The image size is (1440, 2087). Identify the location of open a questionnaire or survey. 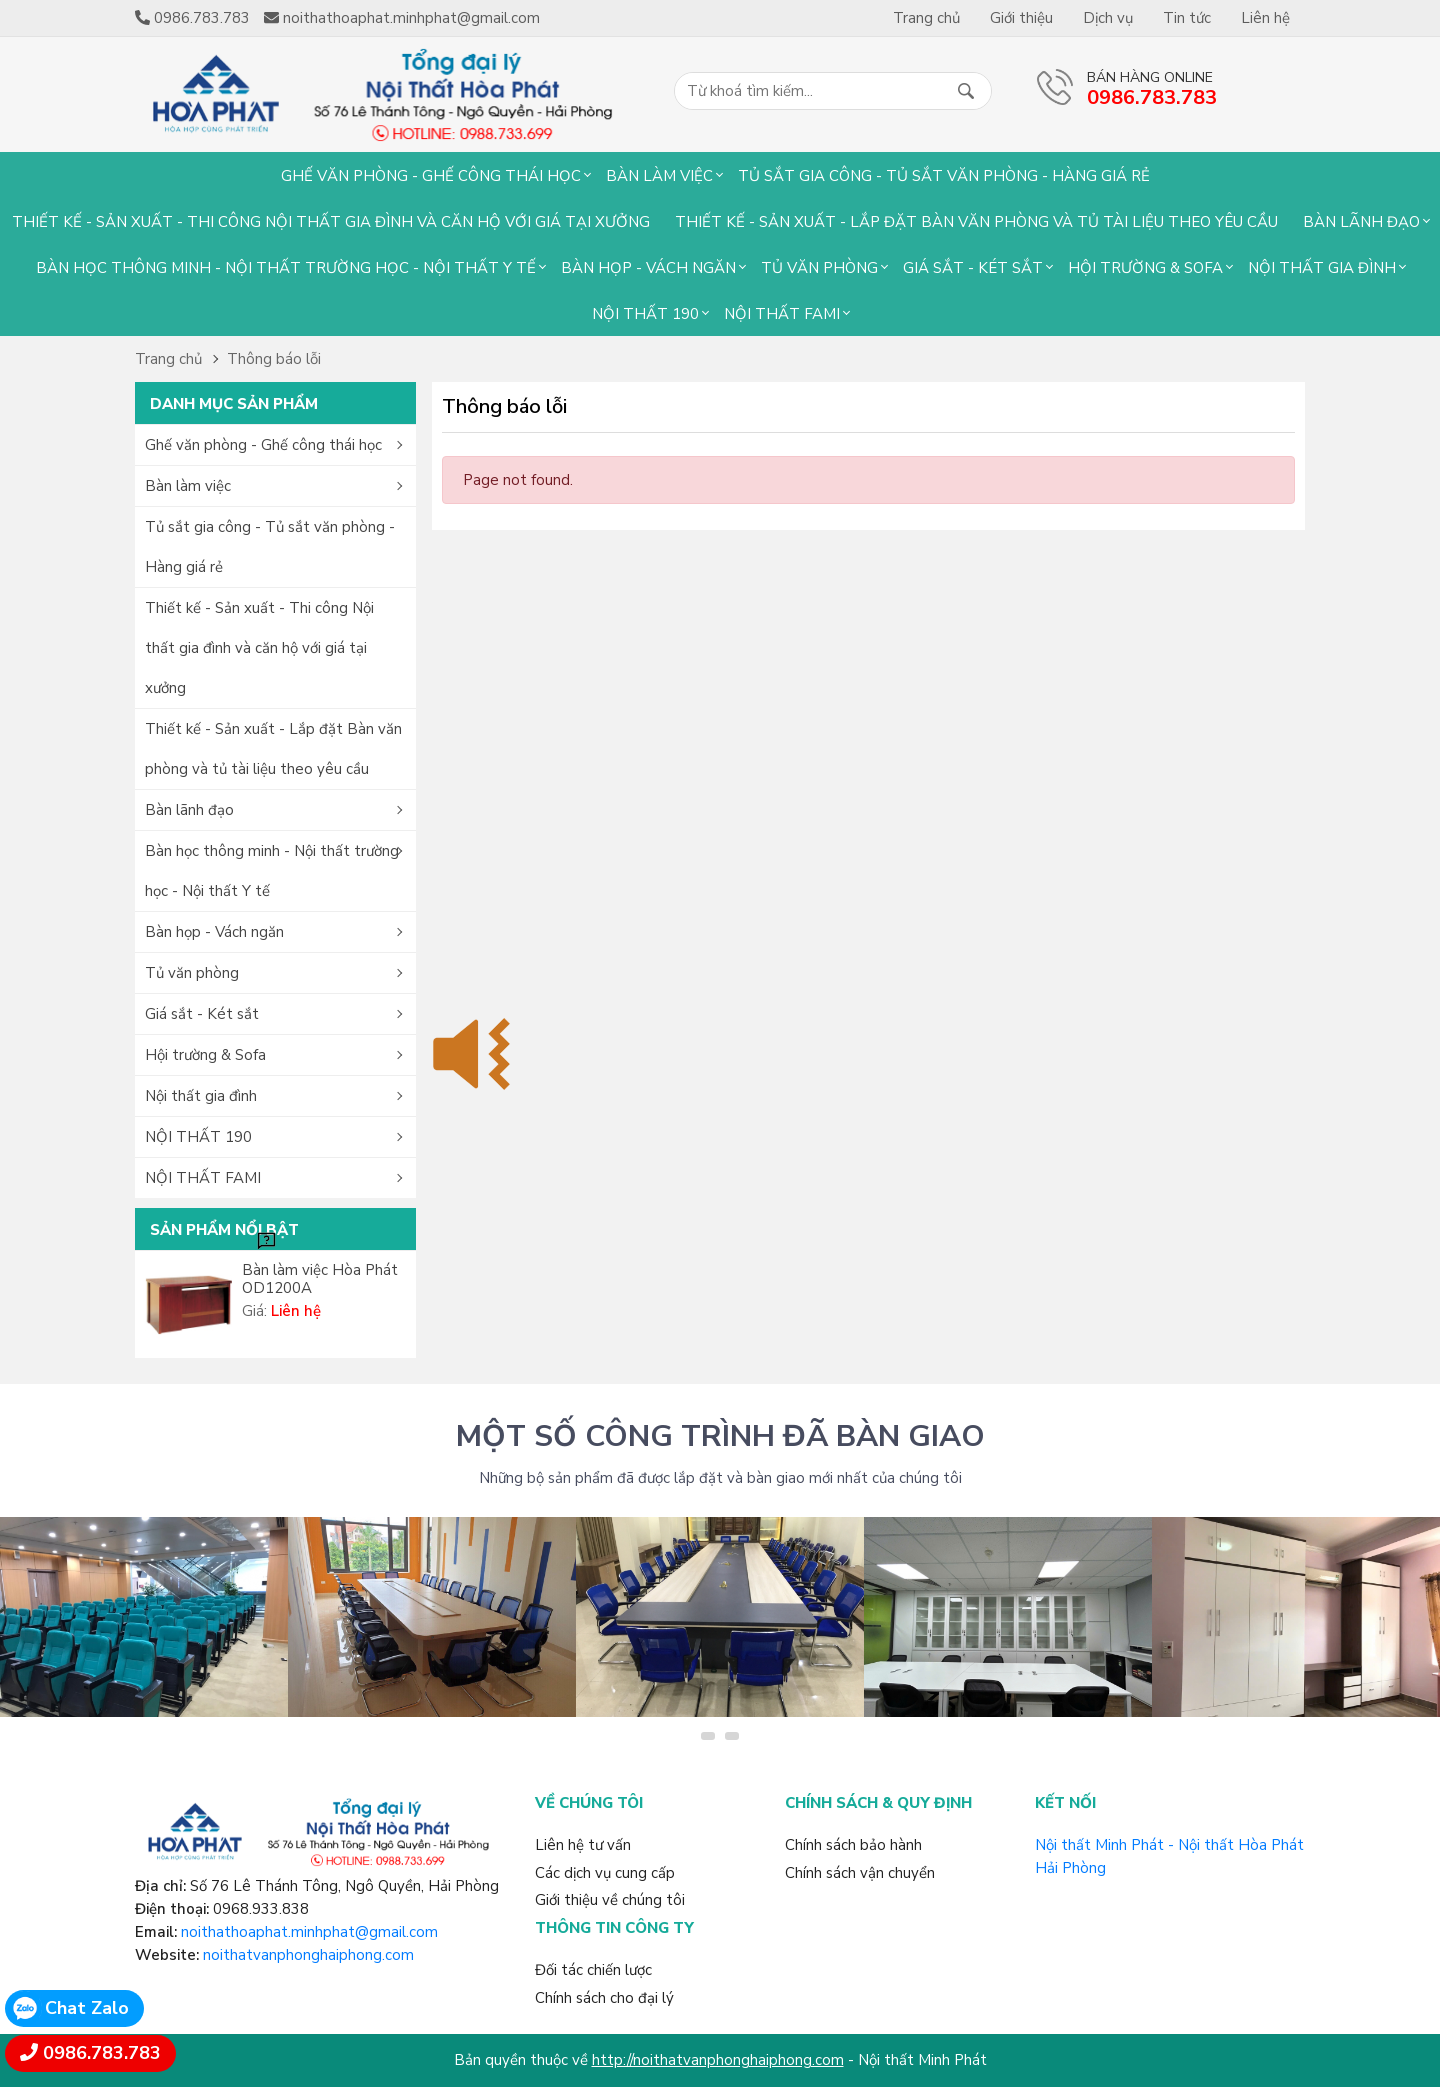
(266, 1240).